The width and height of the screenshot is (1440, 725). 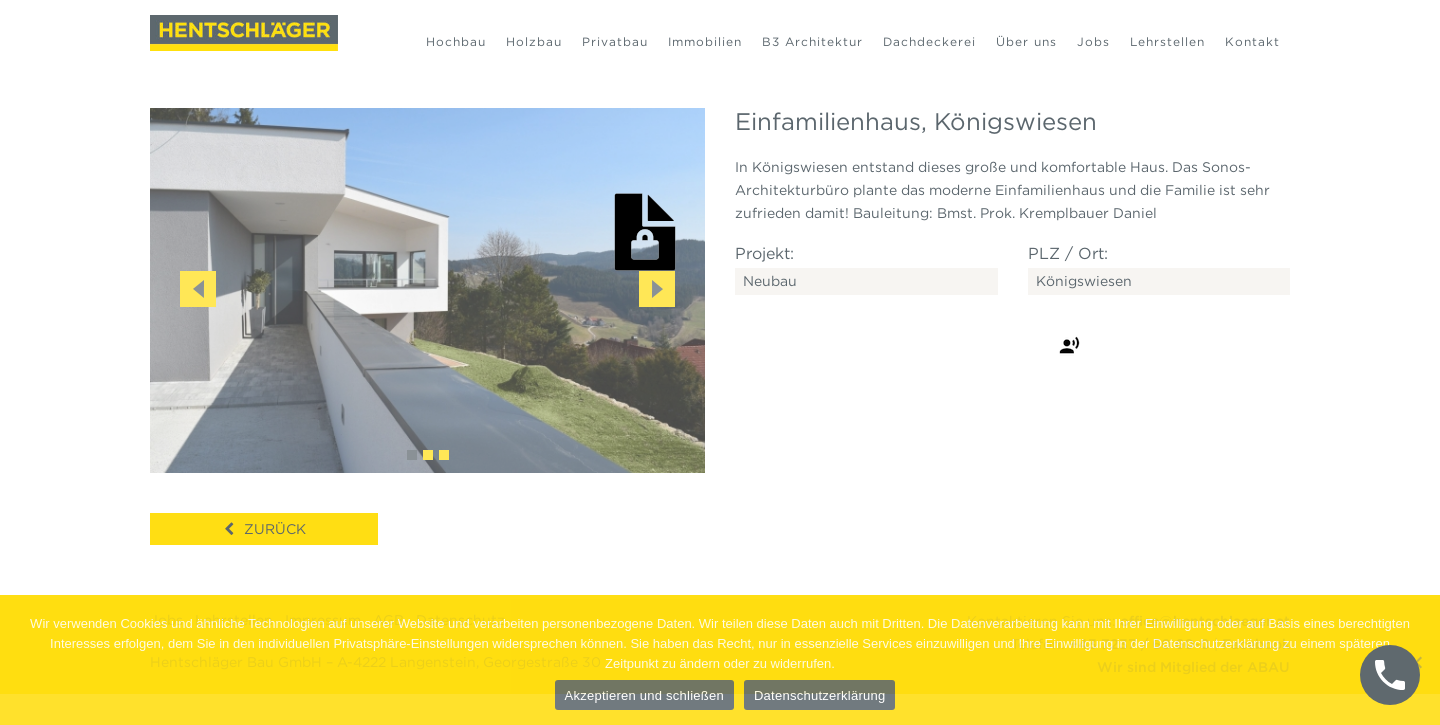 What do you see at coordinates (1069, 345) in the screenshot?
I see `activate voice recording or speech input` at bounding box center [1069, 345].